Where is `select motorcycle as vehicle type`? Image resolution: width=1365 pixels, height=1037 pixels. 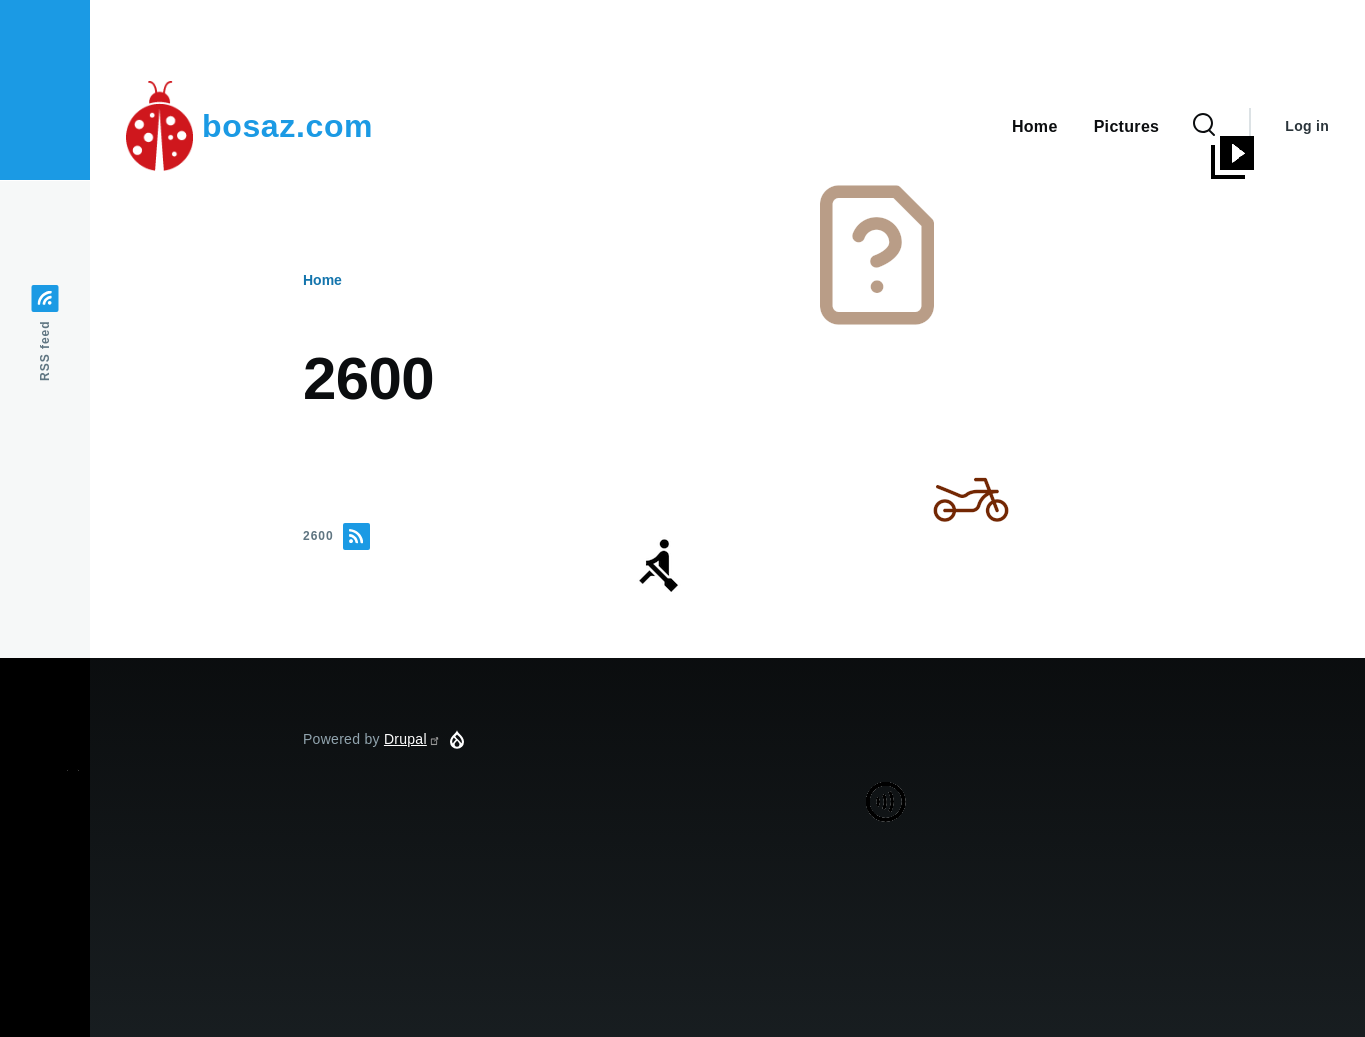
select motorcycle as vehicle type is located at coordinates (971, 501).